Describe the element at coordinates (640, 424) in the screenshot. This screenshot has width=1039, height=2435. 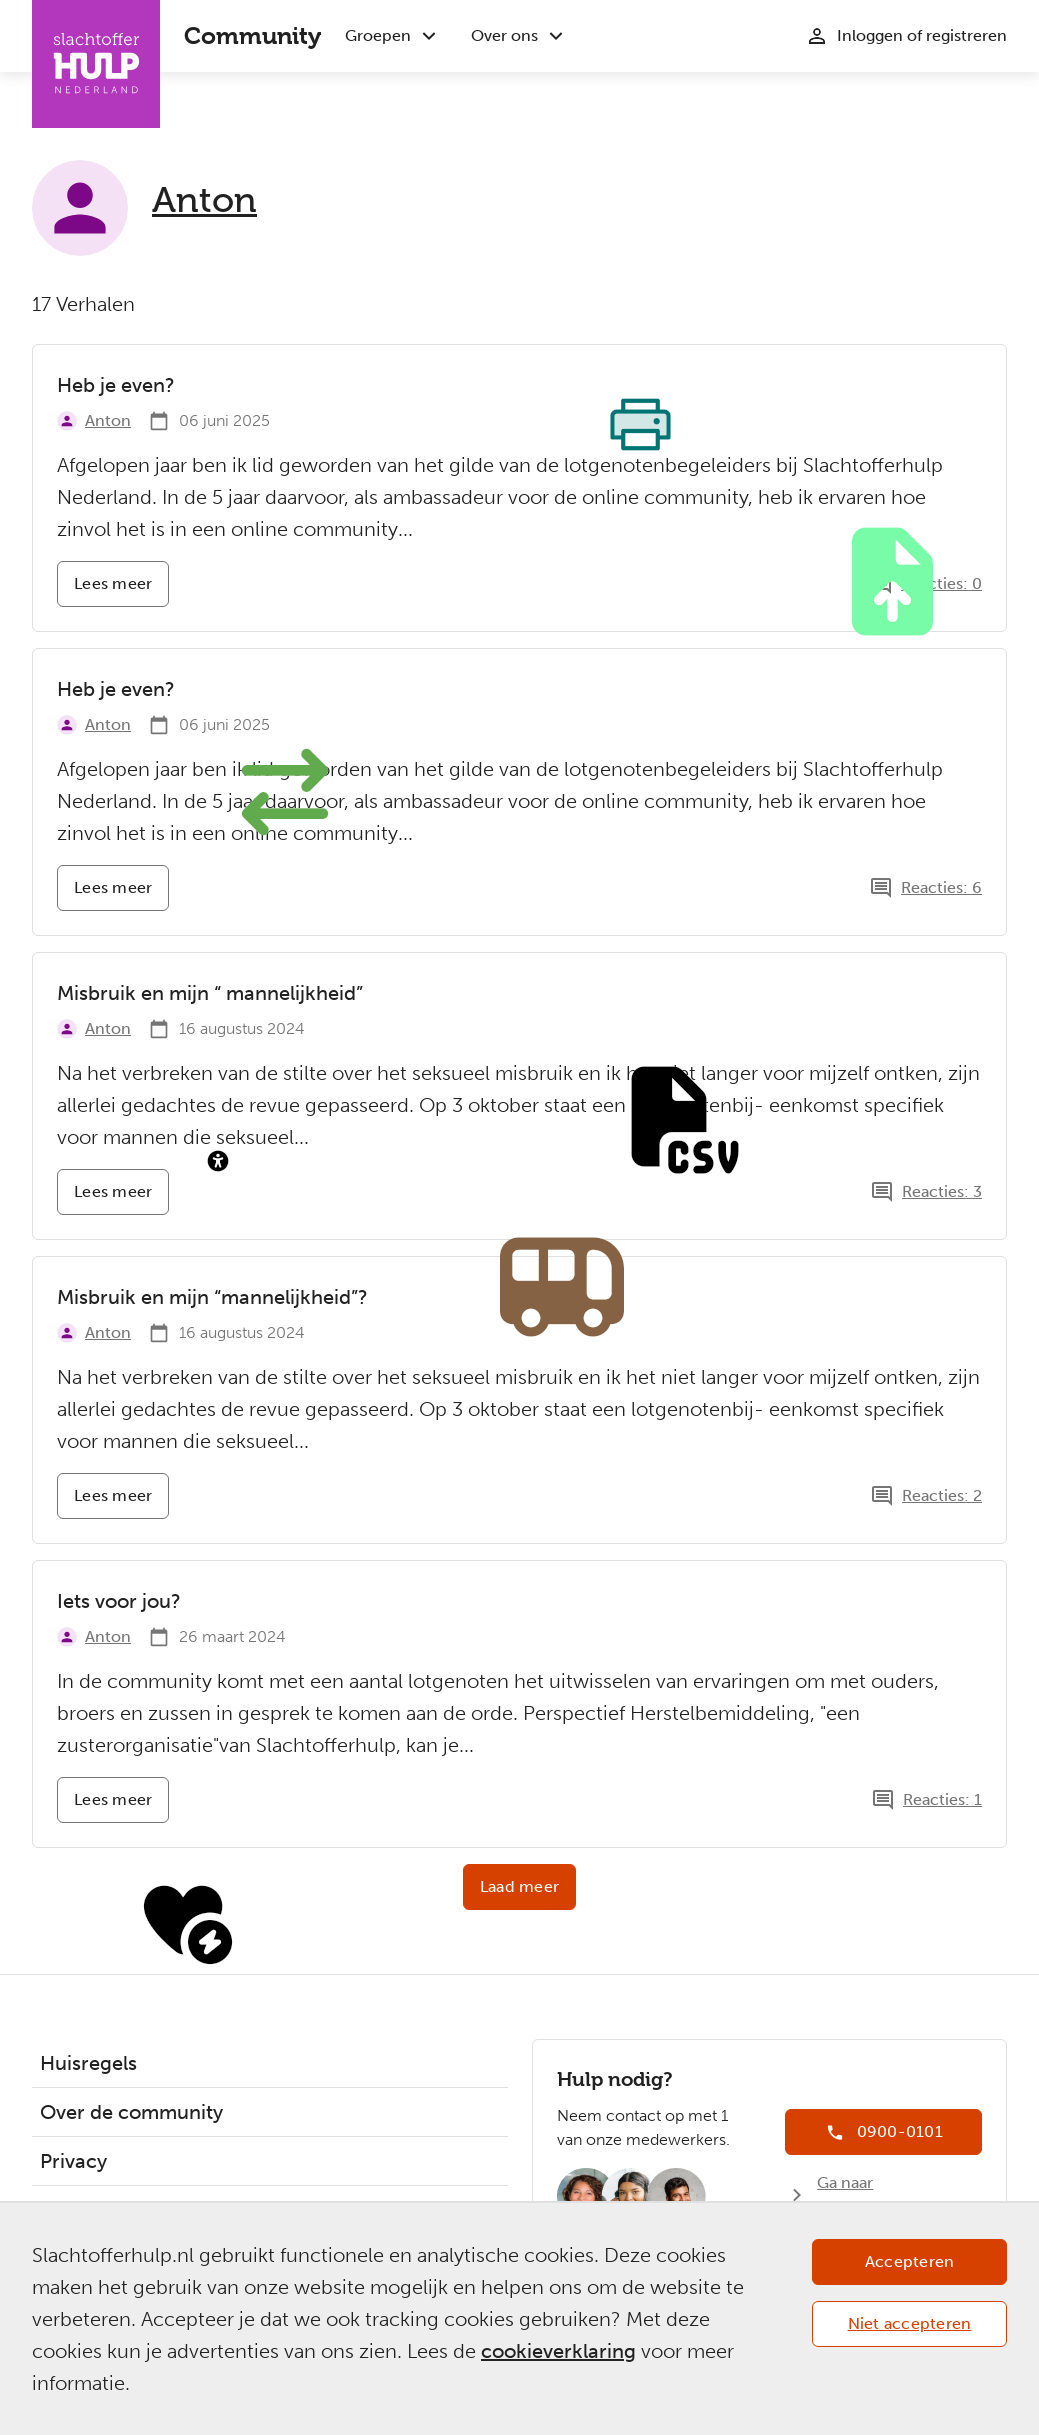
I see `print the current document` at that location.